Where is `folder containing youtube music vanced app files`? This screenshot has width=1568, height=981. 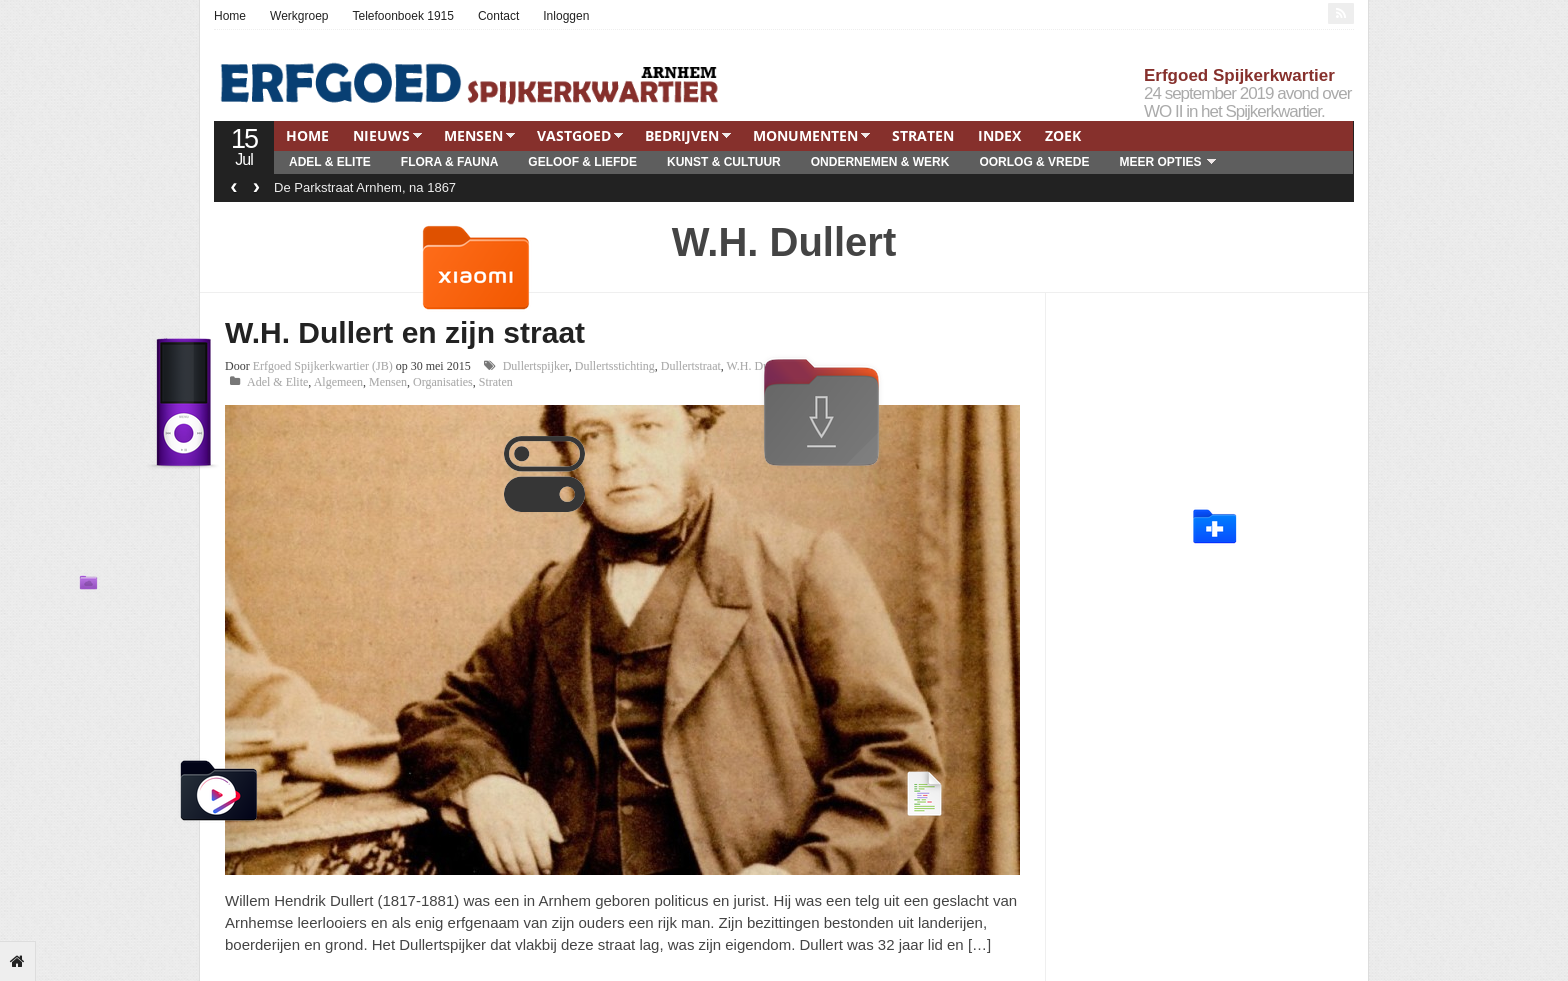 folder containing youtube music vanced app files is located at coordinates (218, 792).